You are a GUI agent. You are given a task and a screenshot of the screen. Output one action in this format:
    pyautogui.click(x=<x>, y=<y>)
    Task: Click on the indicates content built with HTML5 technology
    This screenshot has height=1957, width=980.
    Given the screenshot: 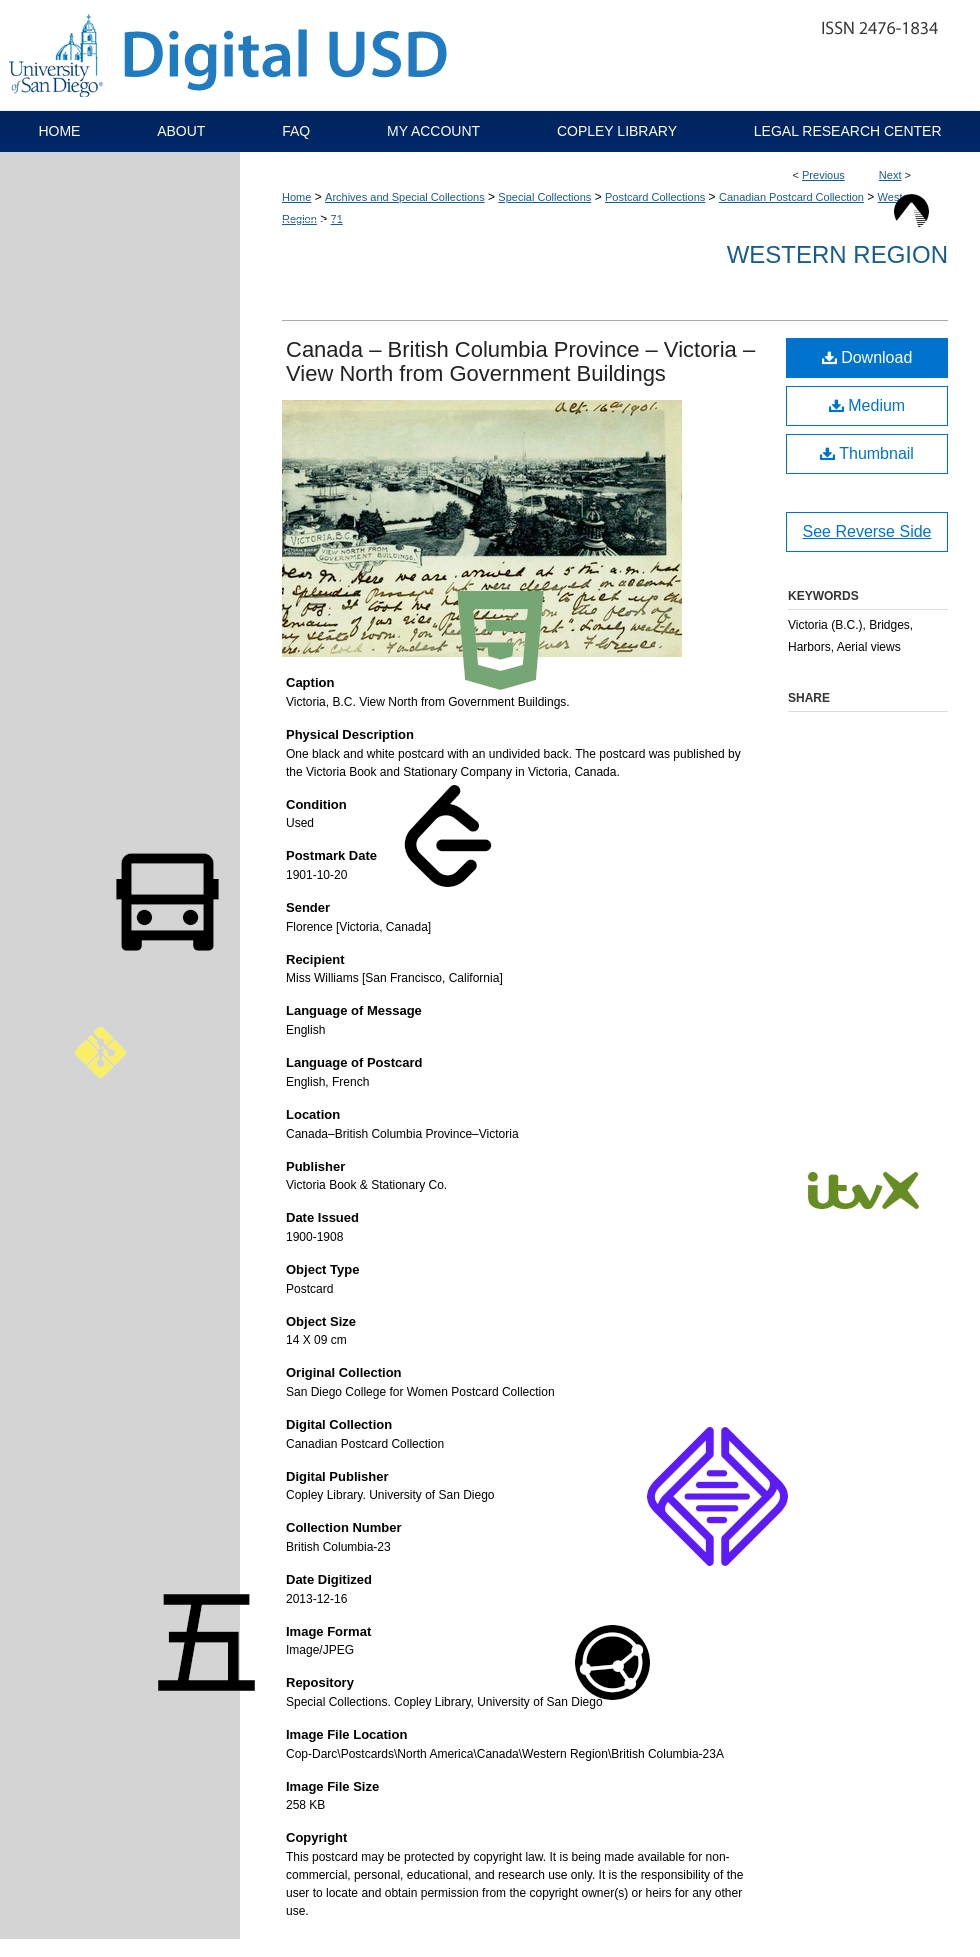 What is the action you would take?
    pyautogui.click(x=500, y=640)
    